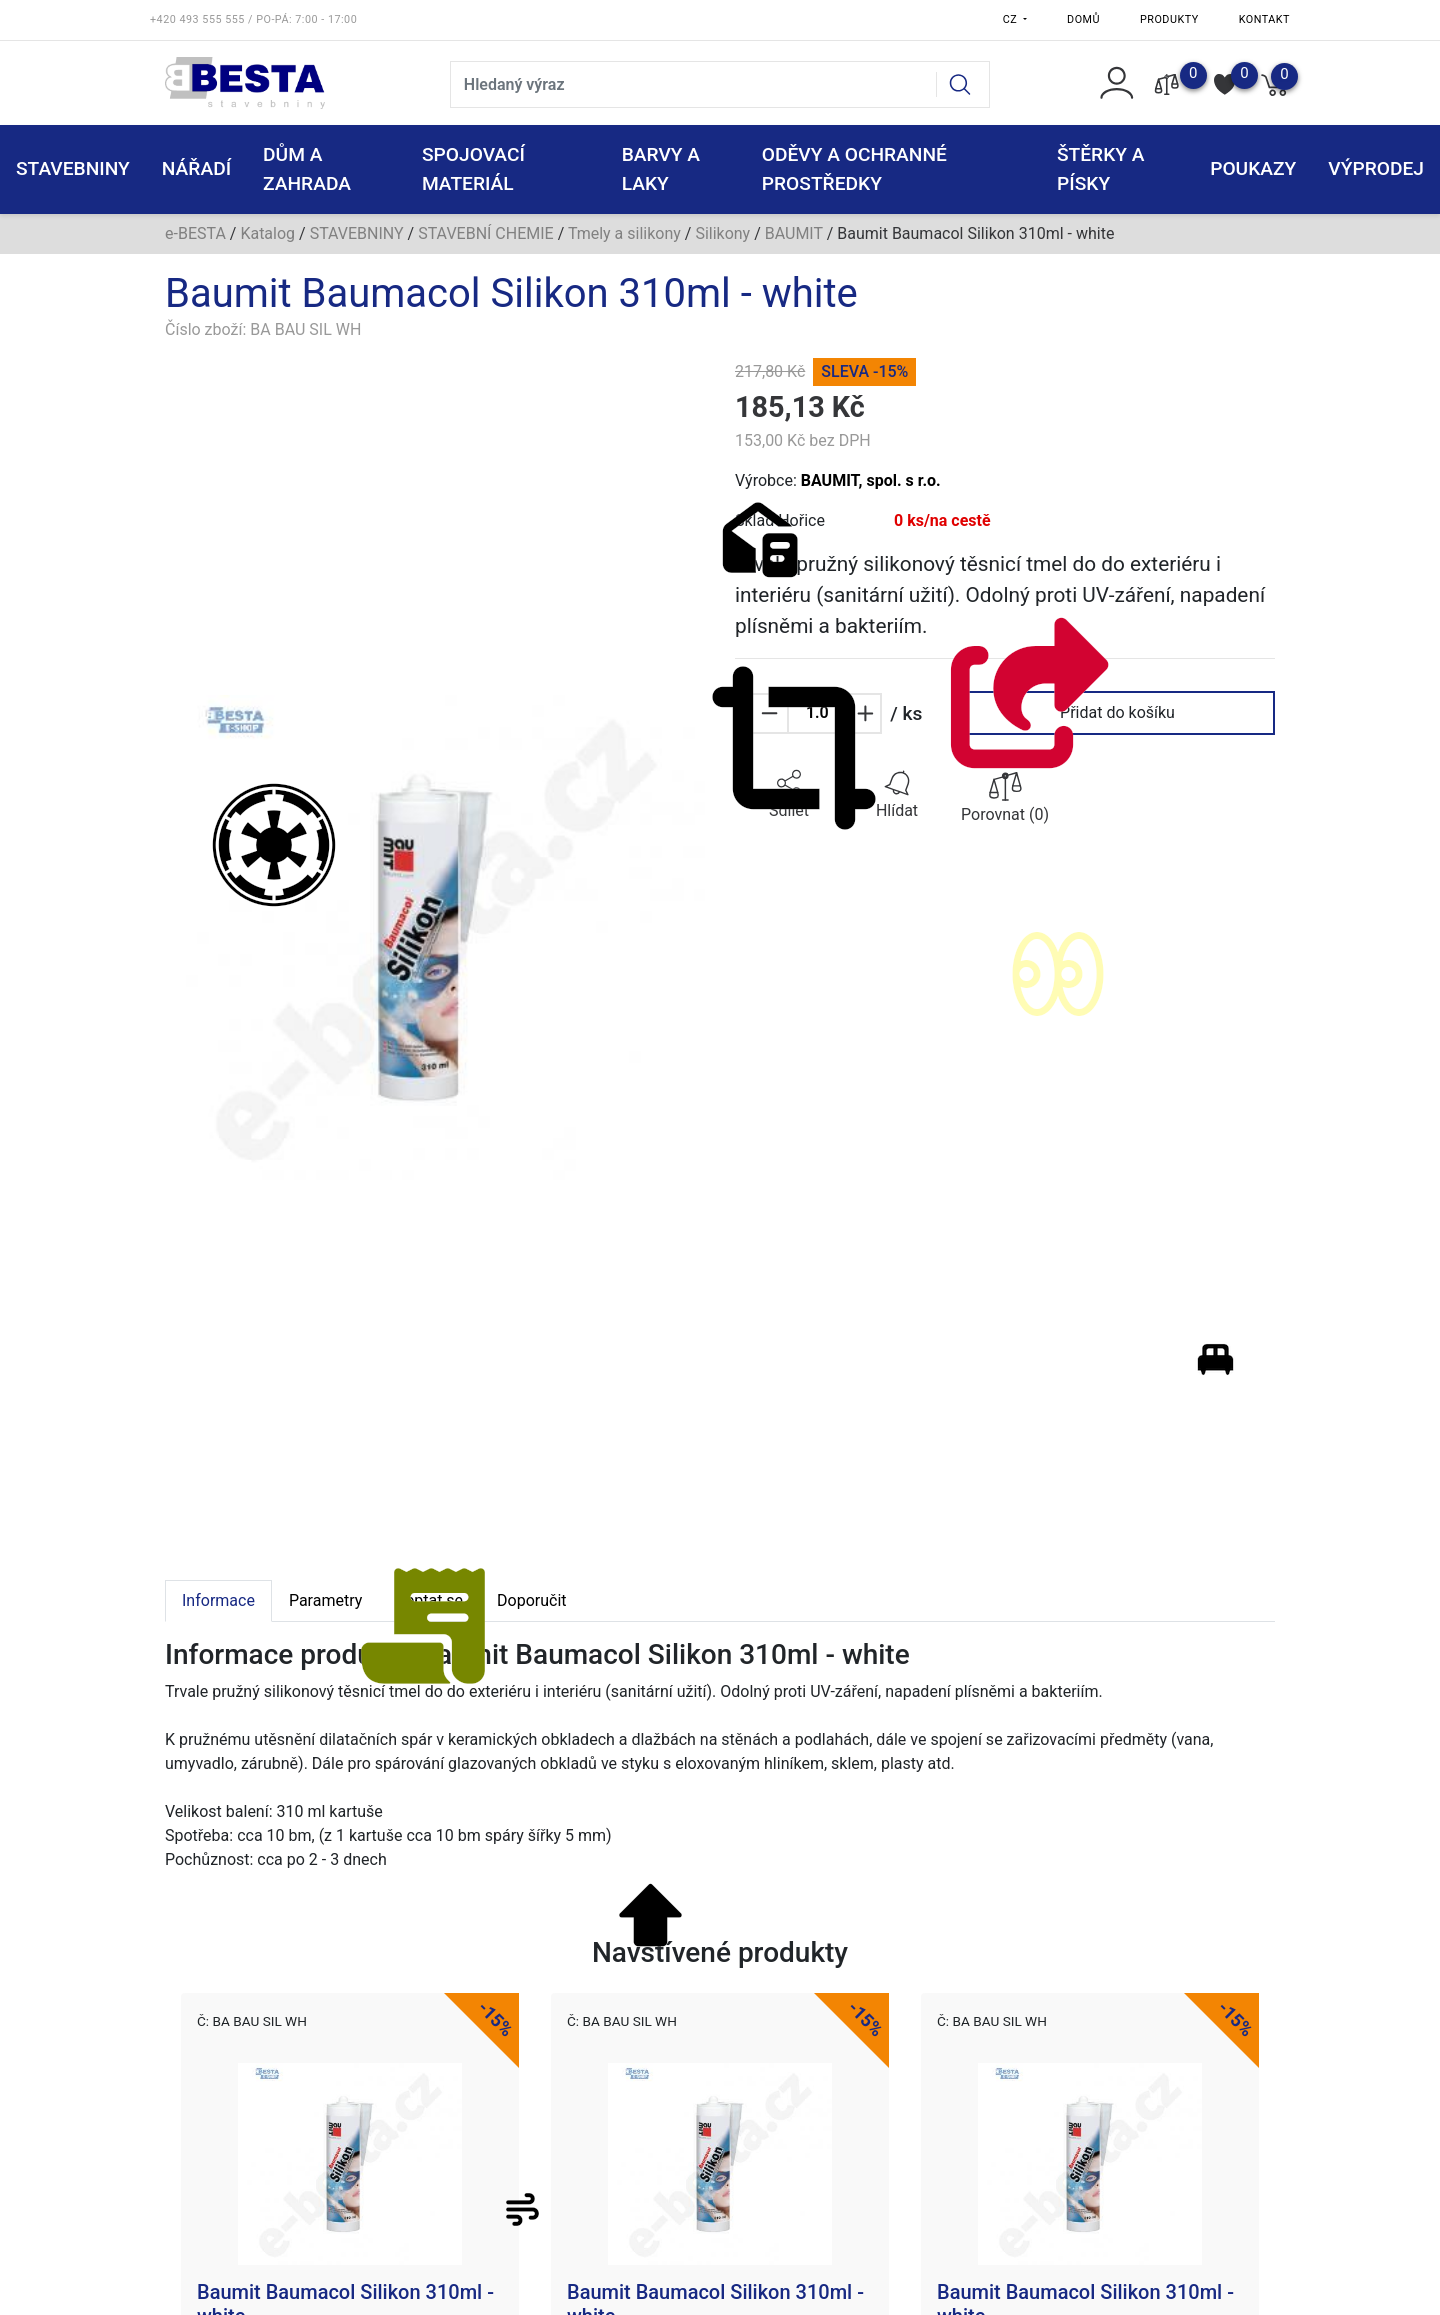 This screenshot has width=1440, height=2315. What do you see at coordinates (650, 1917) in the screenshot?
I see `upload a file or content` at bounding box center [650, 1917].